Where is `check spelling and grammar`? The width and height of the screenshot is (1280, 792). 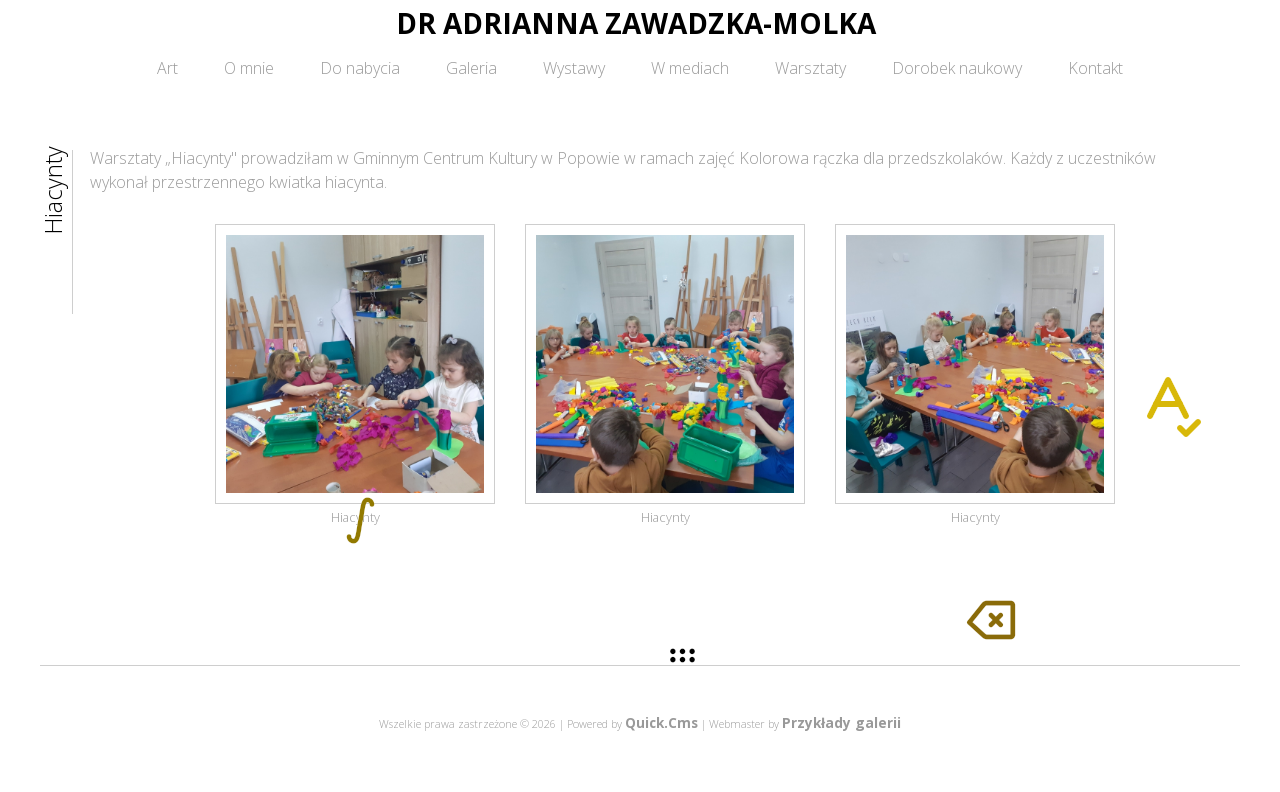
check spelling and grammar is located at coordinates (1168, 404).